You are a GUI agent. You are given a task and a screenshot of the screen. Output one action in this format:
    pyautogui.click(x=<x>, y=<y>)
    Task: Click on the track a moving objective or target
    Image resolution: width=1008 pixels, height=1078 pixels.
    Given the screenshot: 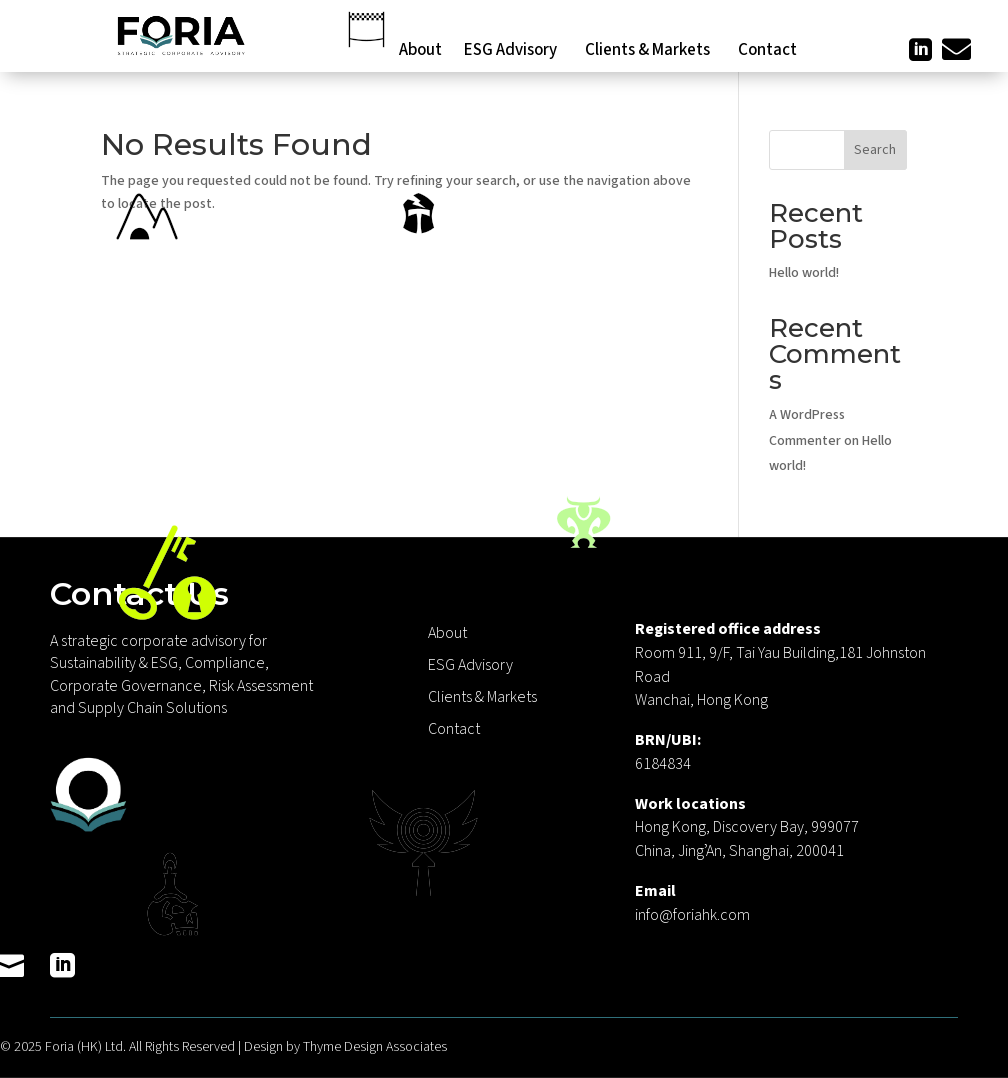 What is the action you would take?
    pyautogui.click(x=423, y=842)
    